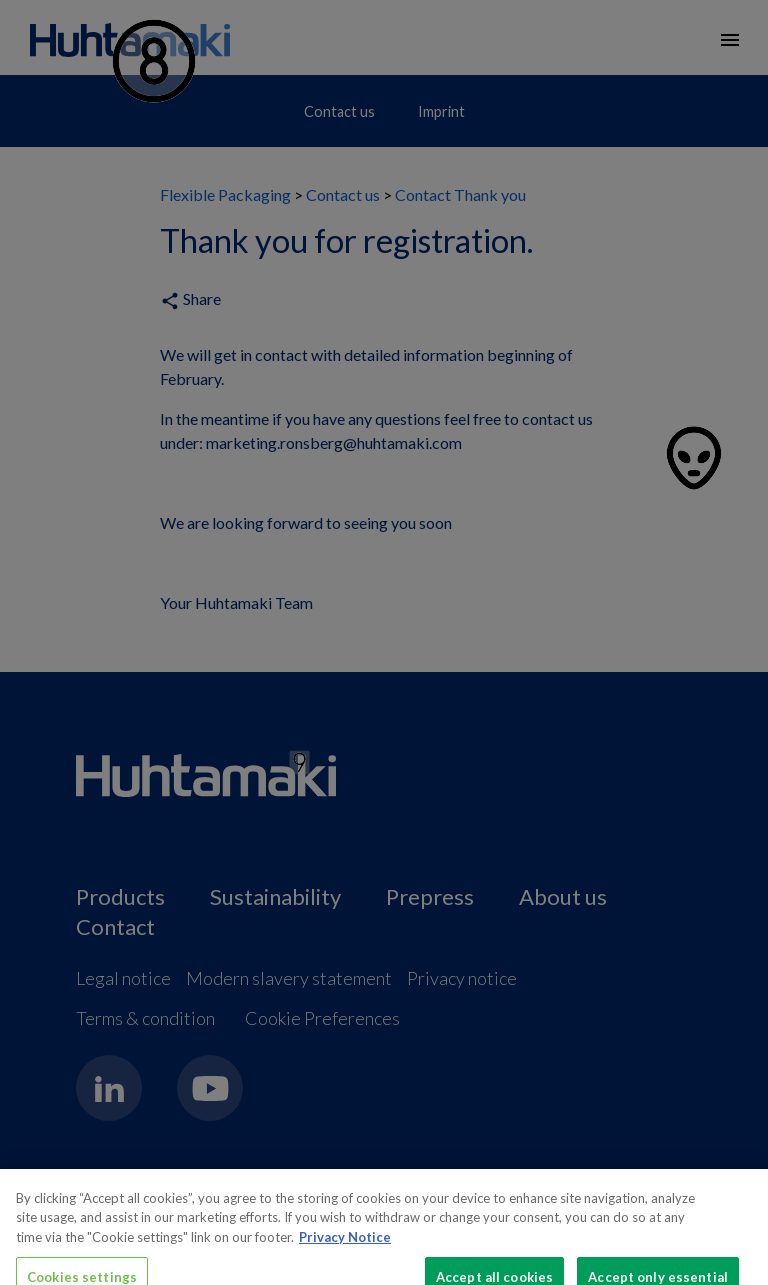 Image resolution: width=768 pixels, height=1285 pixels. Describe the element at coordinates (154, 61) in the screenshot. I see `indicates item number eight in a list or sequence` at that location.